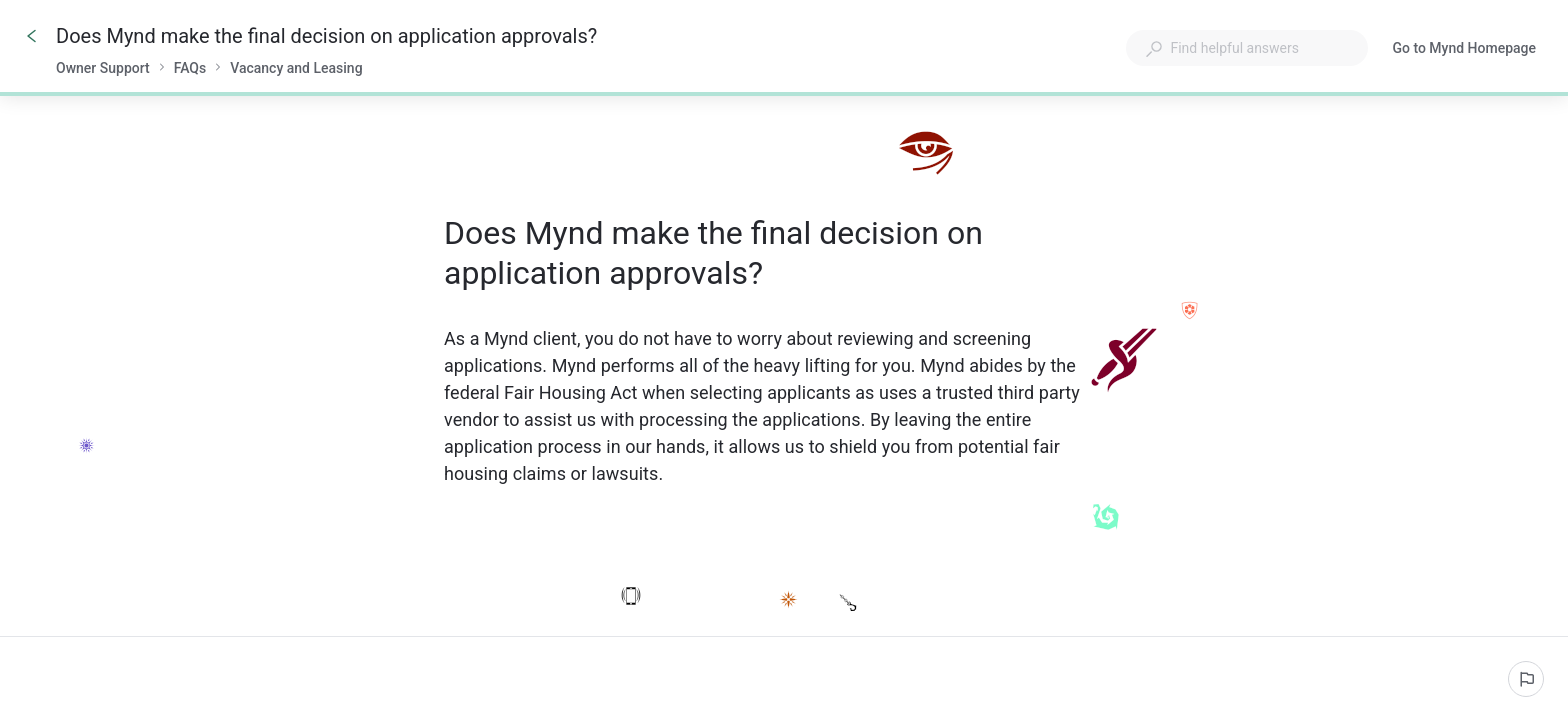 This screenshot has width=1568, height=720. I want to click on represents a tentacle monster or creature ability in a game, so click(1106, 517).